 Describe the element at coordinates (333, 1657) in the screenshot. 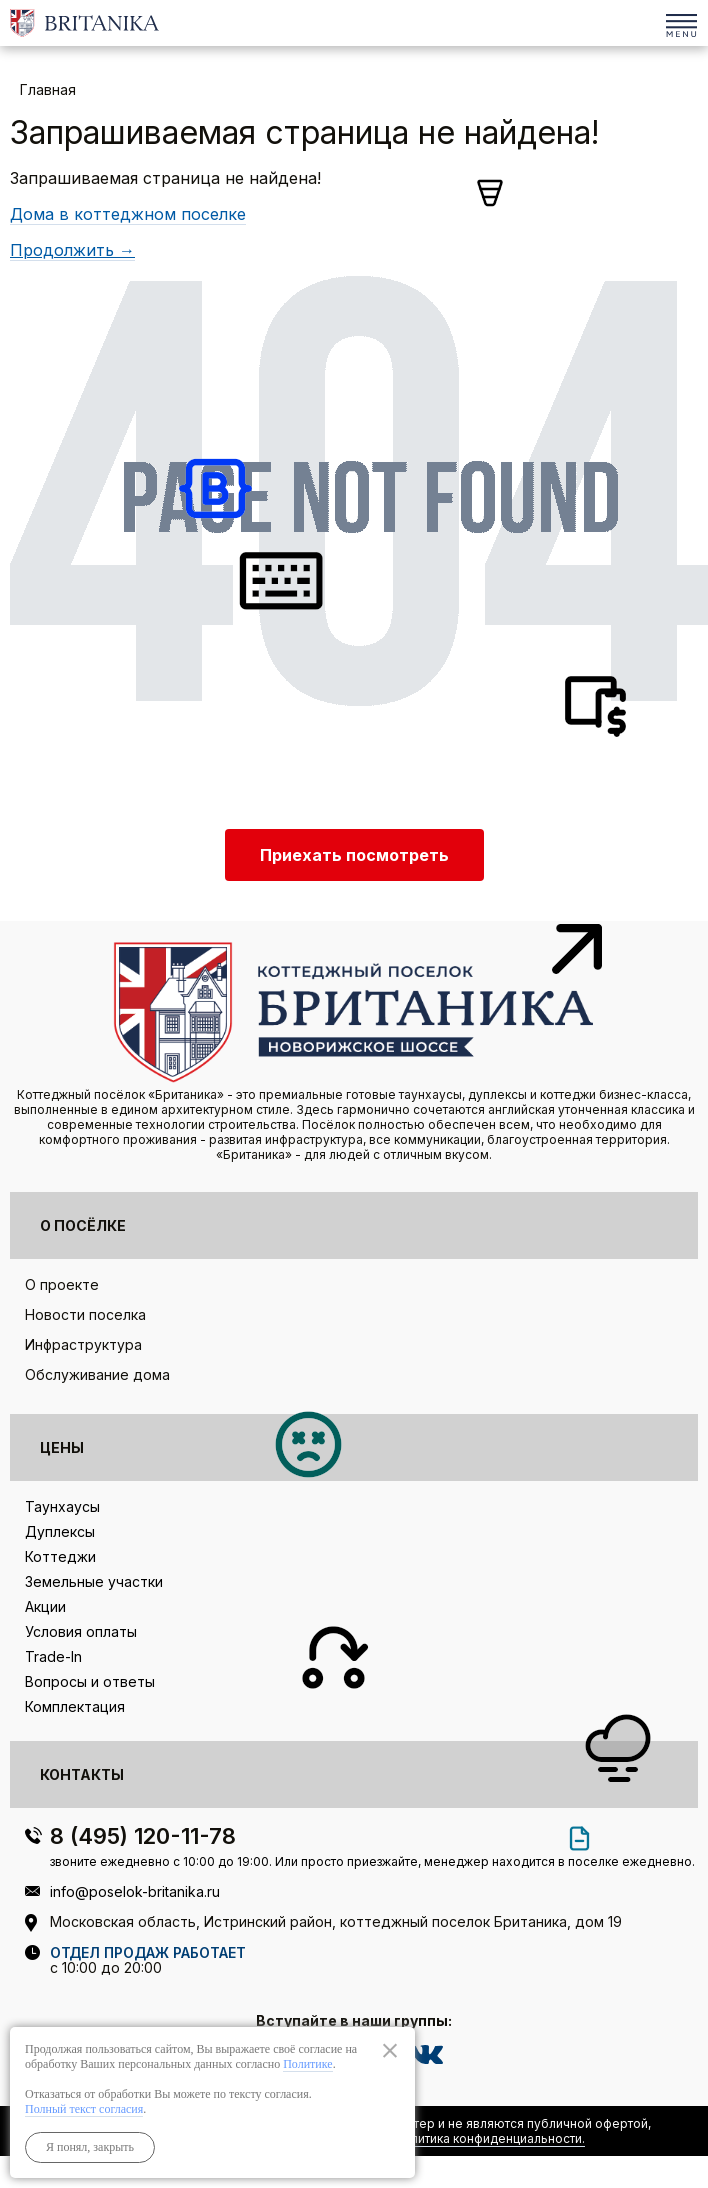

I see `change or update status between states` at that location.